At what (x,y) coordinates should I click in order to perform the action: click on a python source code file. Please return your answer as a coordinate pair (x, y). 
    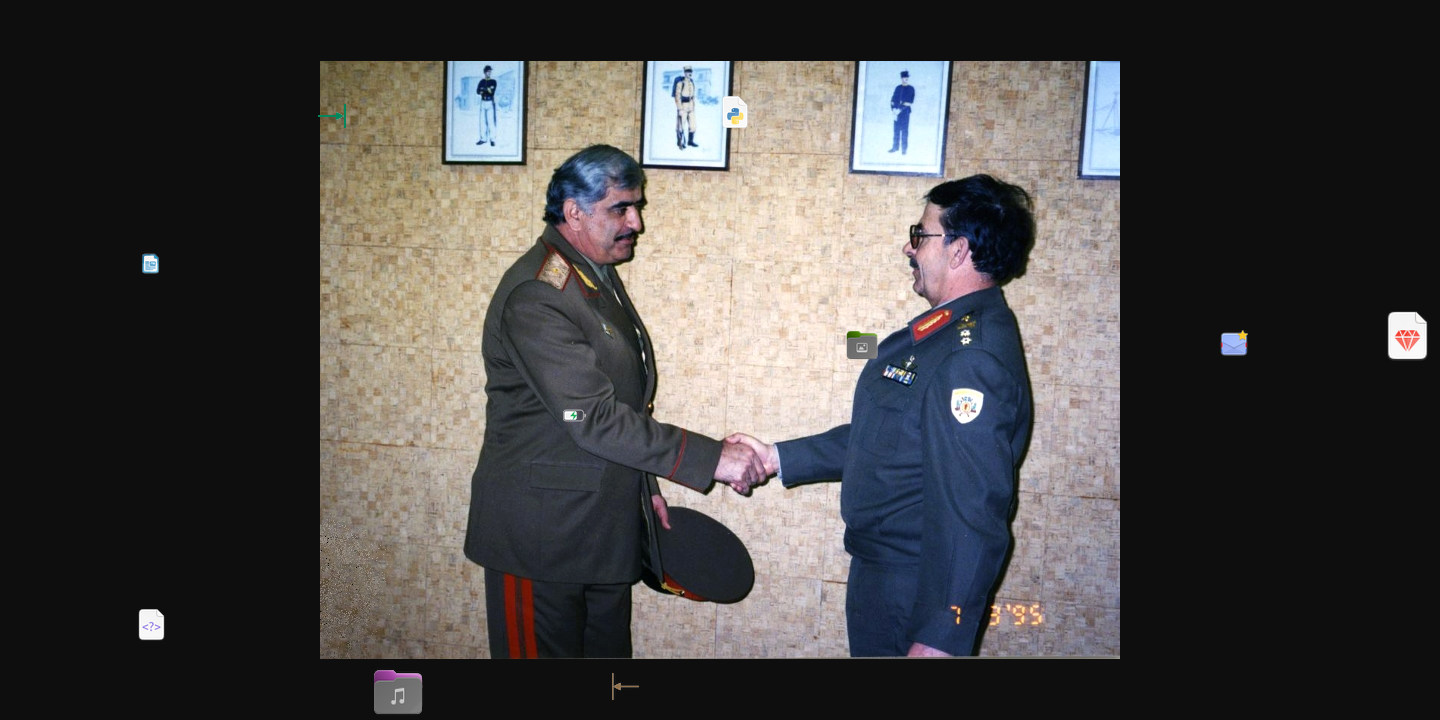
    Looking at the image, I should click on (735, 112).